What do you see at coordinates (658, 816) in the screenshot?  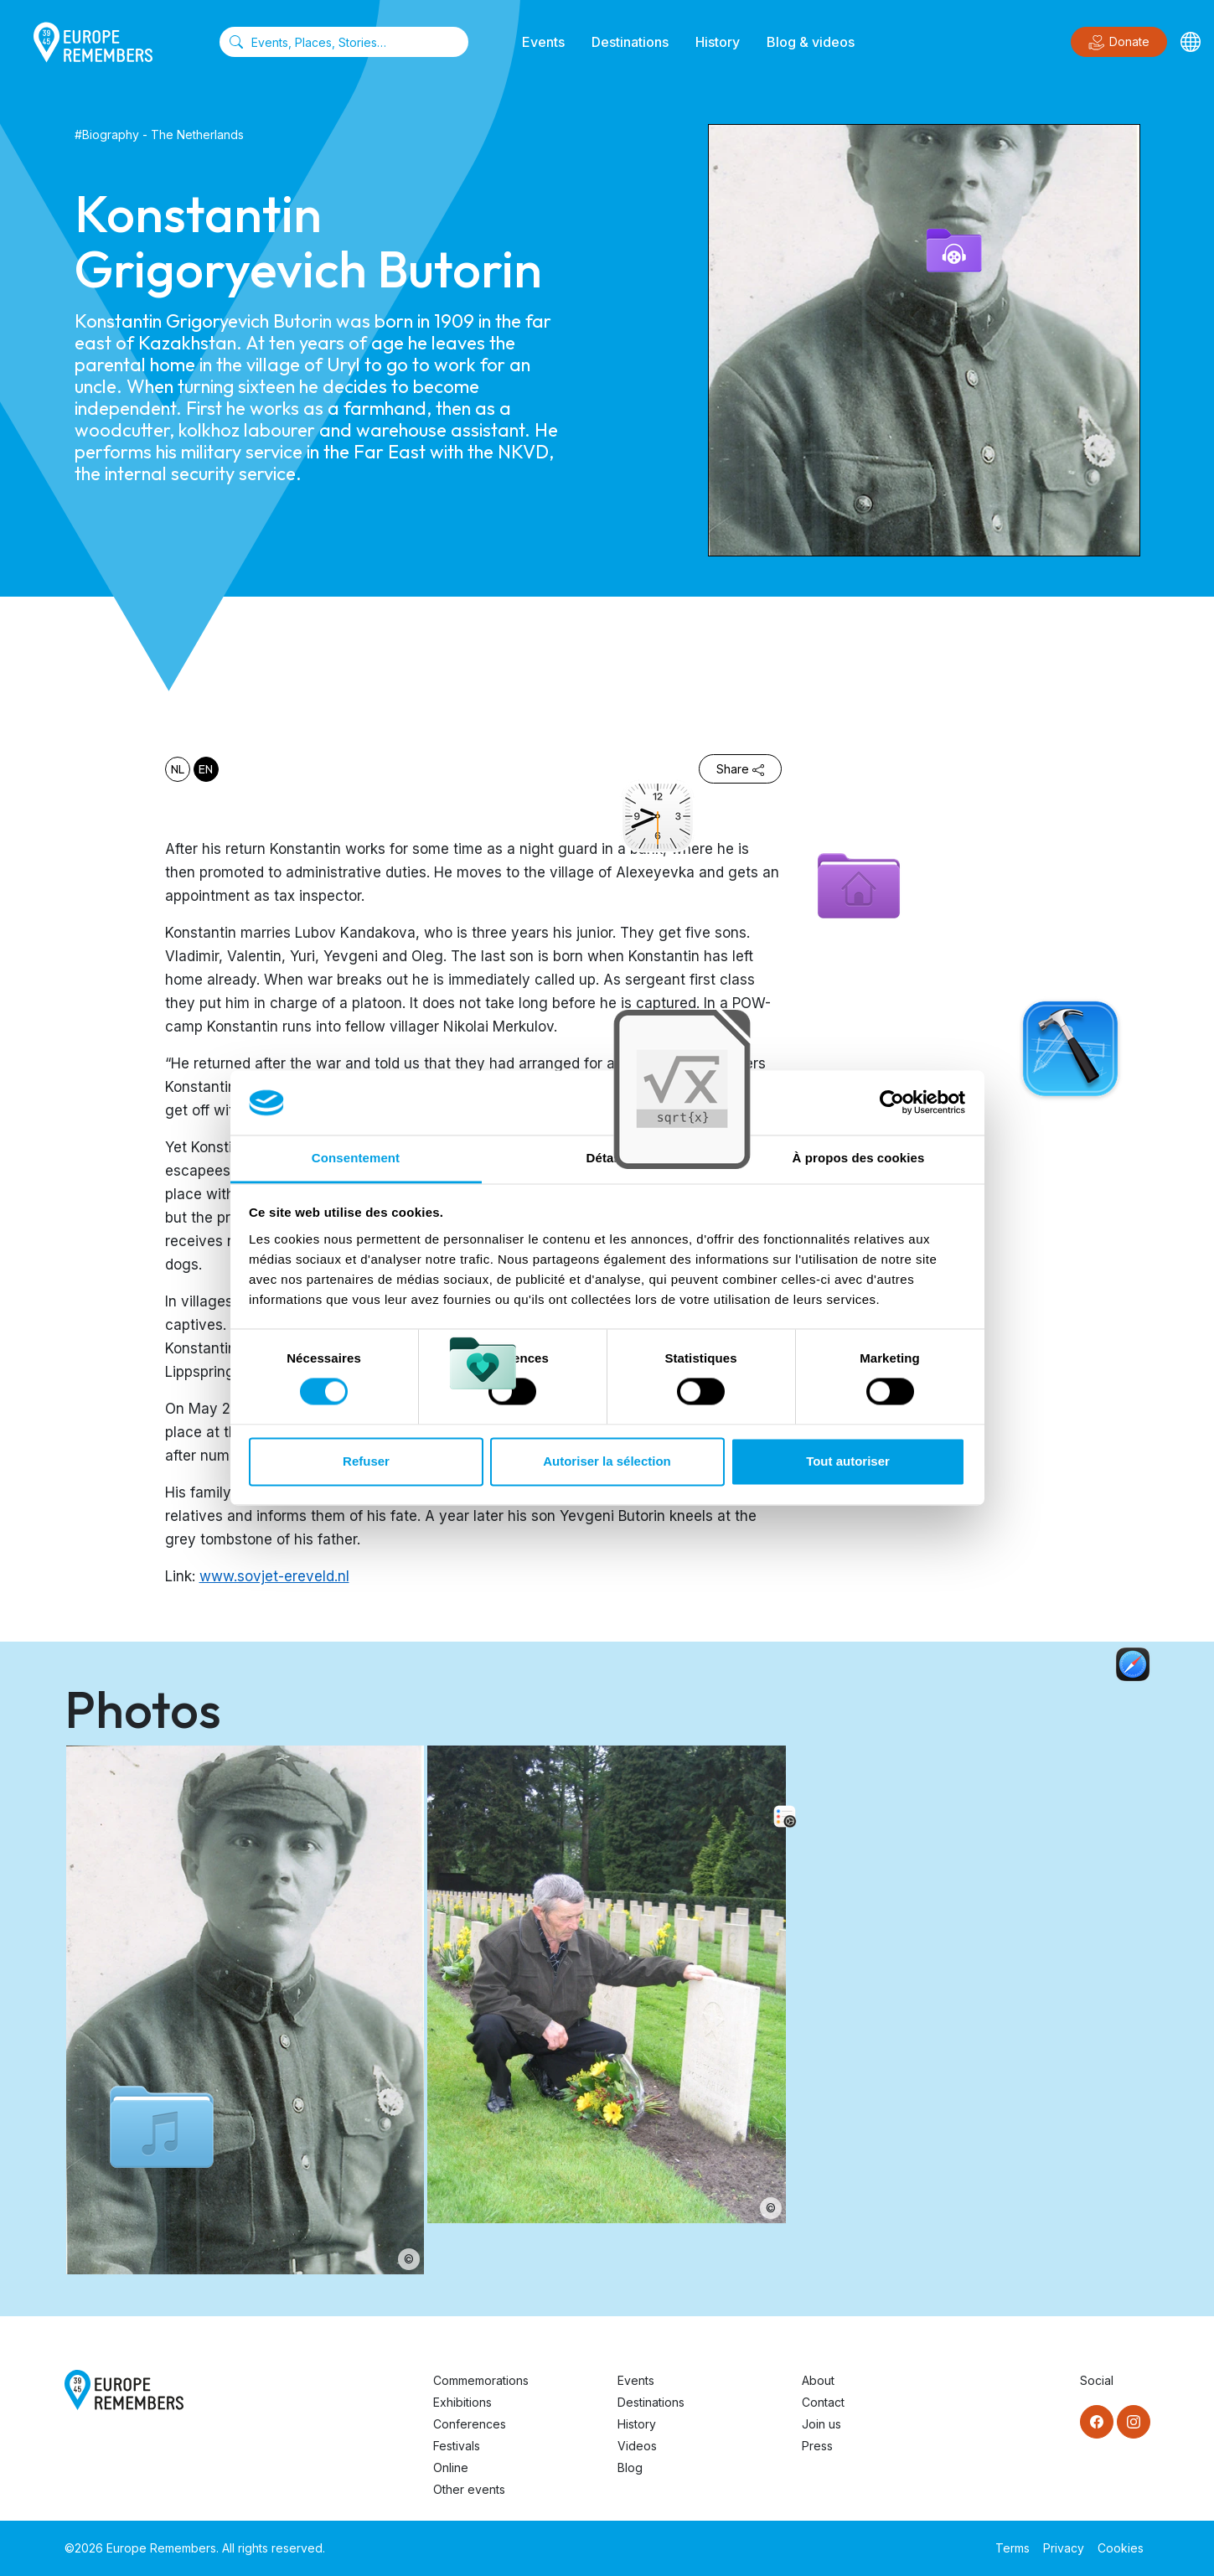 I see `open the clock app` at bounding box center [658, 816].